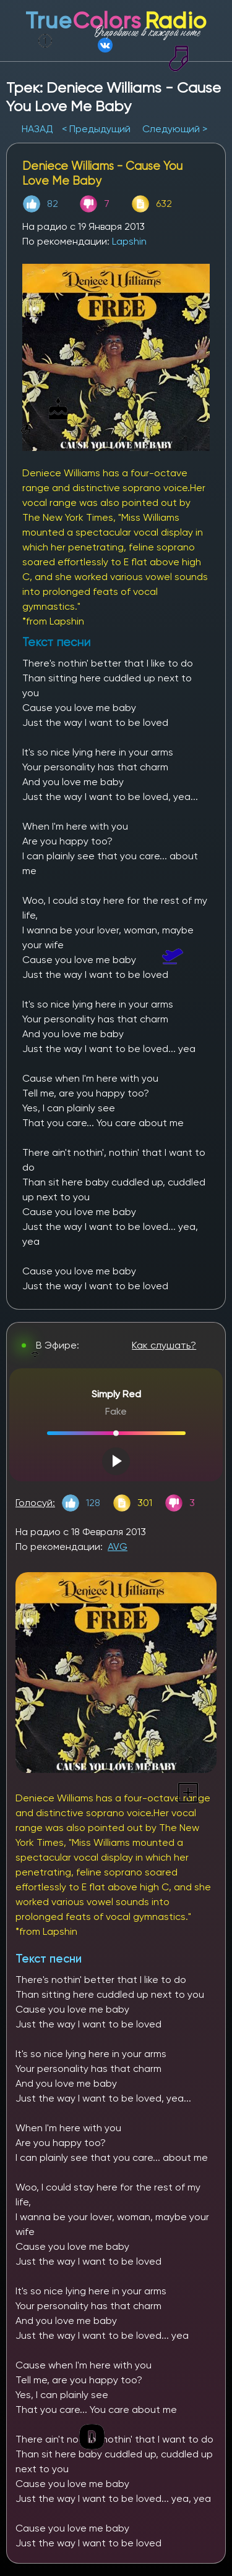  What do you see at coordinates (42, 376) in the screenshot?
I see `set a goal or target` at bounding box center [42, 376].